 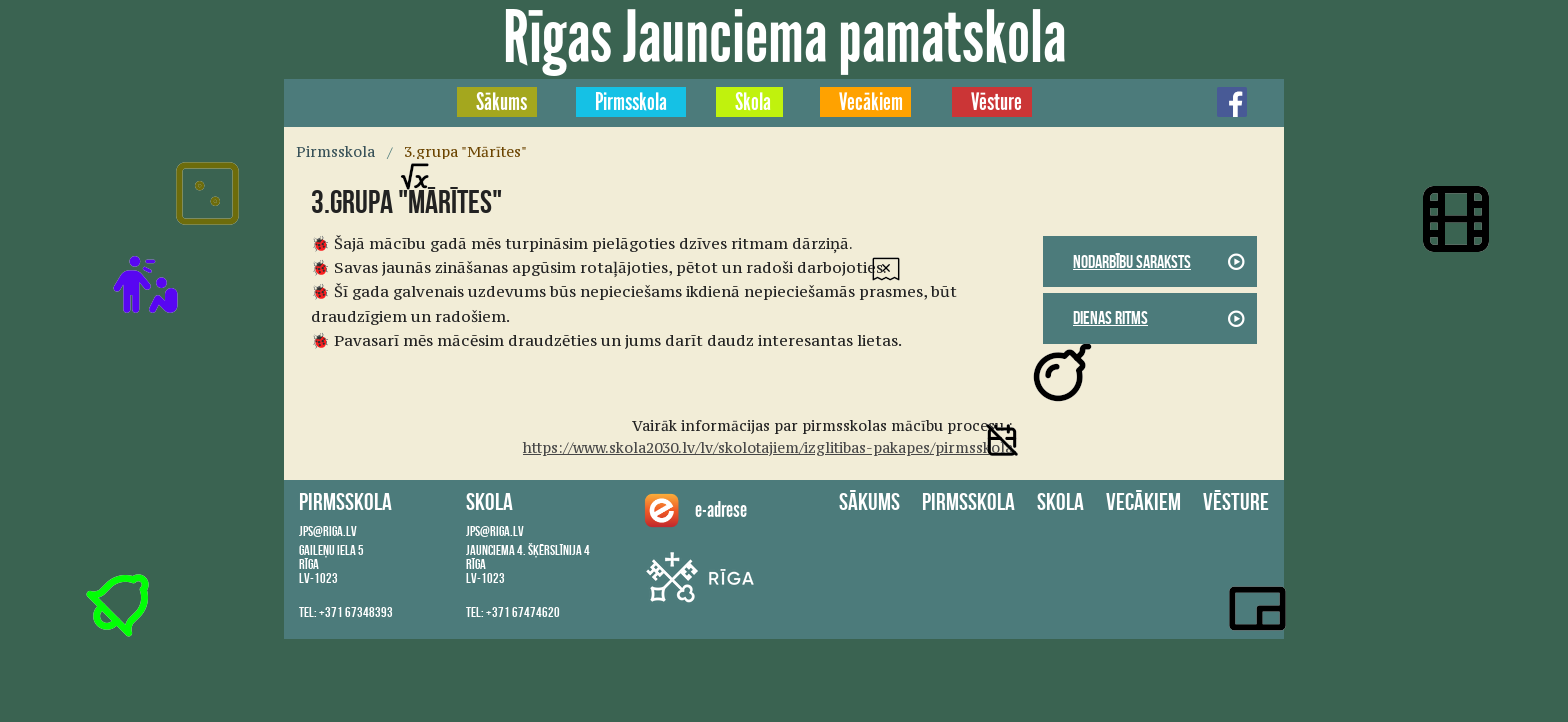 I want to click on indicates a destructive or dangerous action, so click(x=1062, y=372).